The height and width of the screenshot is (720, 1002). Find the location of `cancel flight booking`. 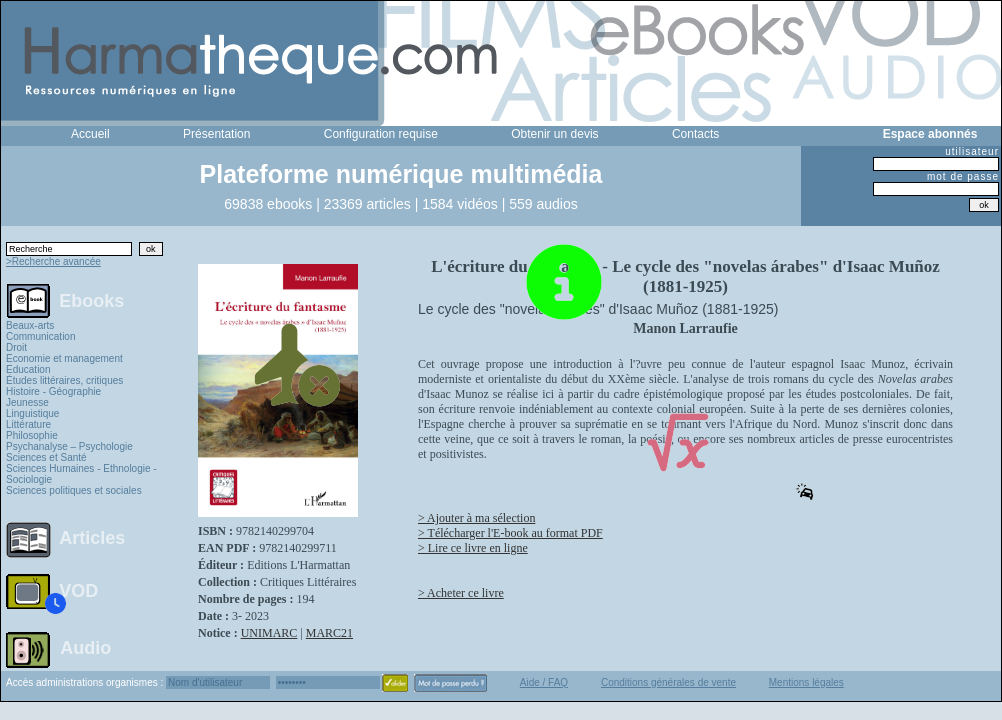

cancel flight booking is located at coordinates (294, 365).